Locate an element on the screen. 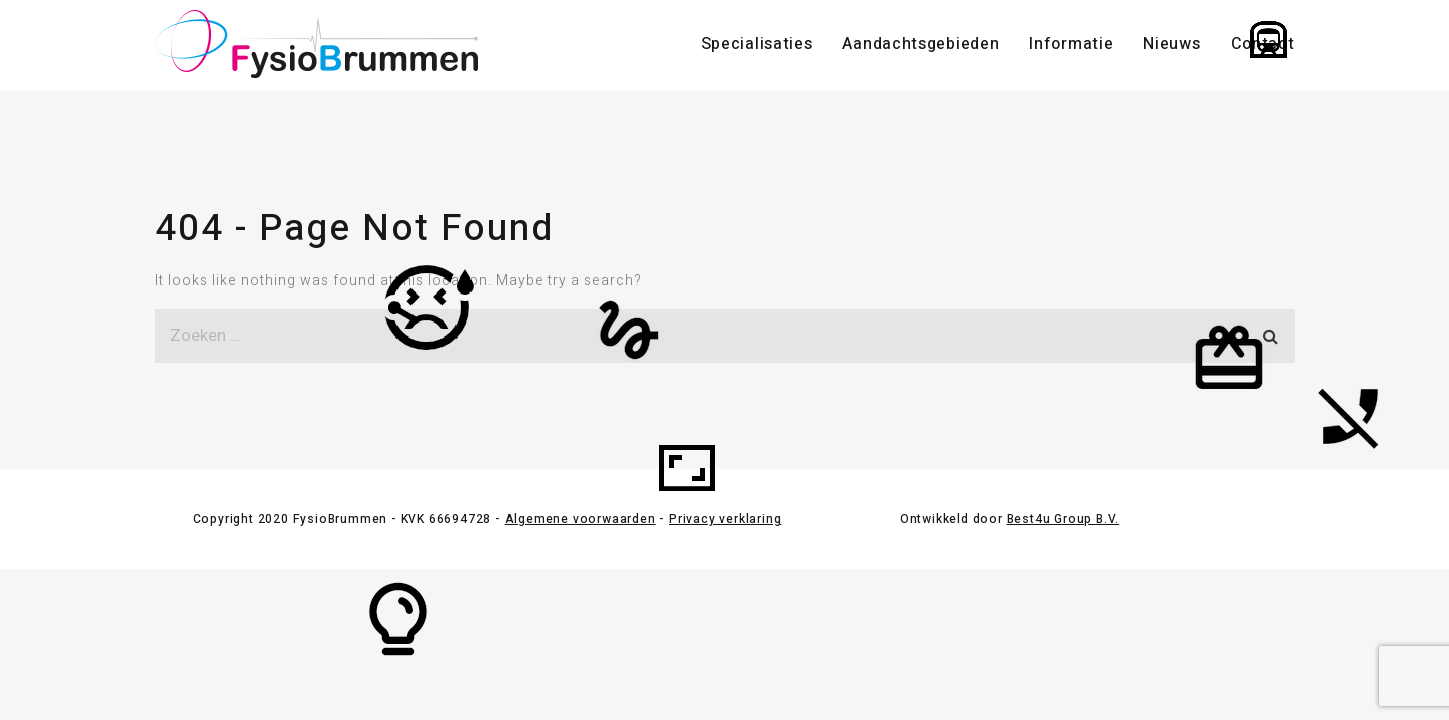 The width and height of the screenshot is (1449, 720). access gesture controls or settings is located at coordinates (629, 330).